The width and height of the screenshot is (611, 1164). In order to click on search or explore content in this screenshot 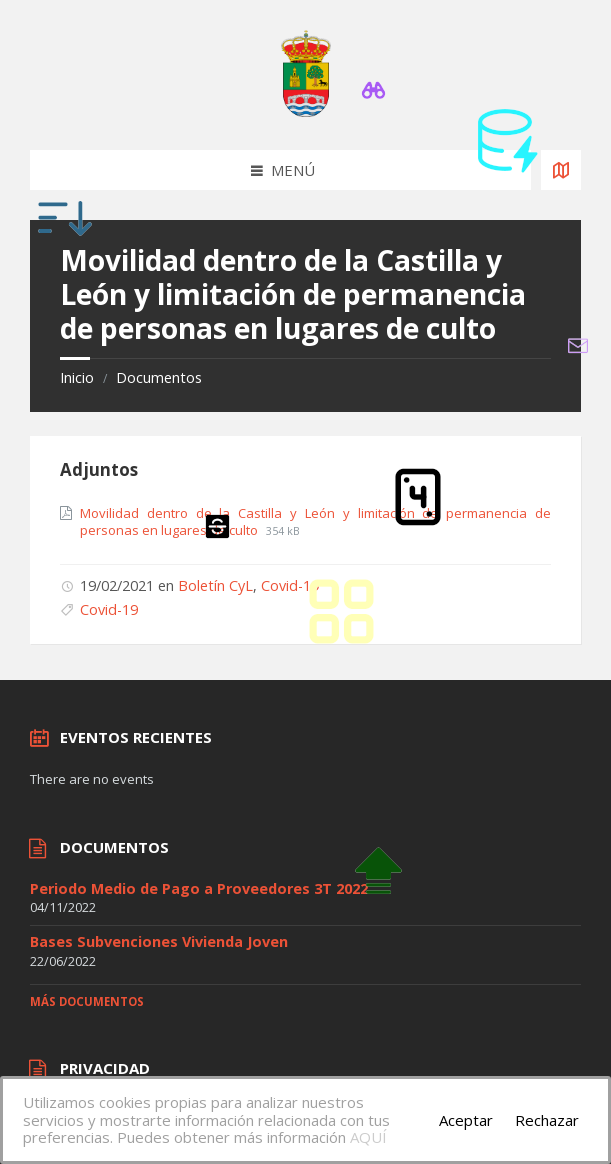, I will do `click(373, 88)`.